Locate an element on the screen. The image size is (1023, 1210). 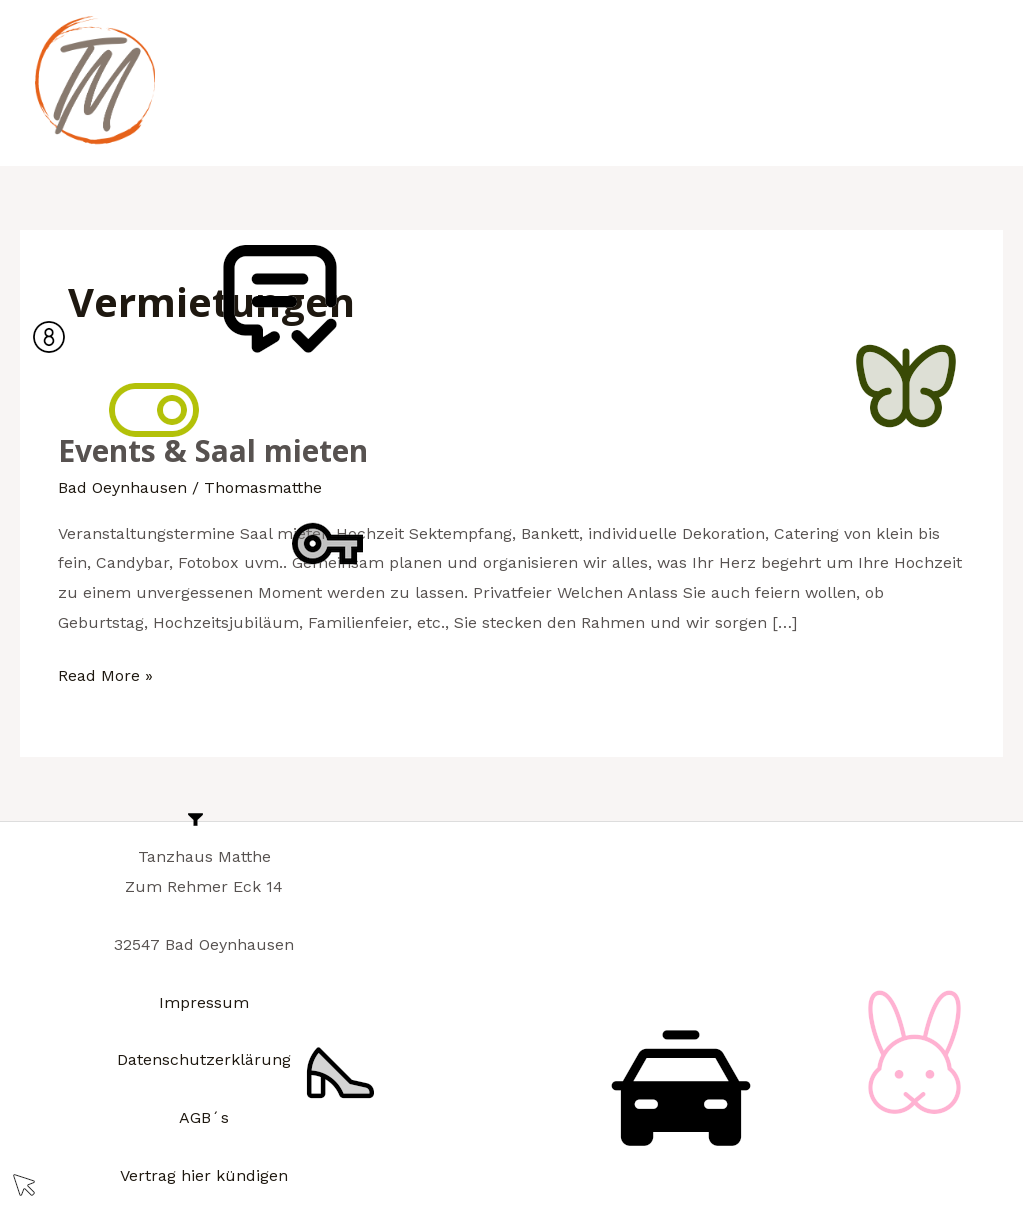
mouse cursor indicator is located at coordinates (24, 1185).